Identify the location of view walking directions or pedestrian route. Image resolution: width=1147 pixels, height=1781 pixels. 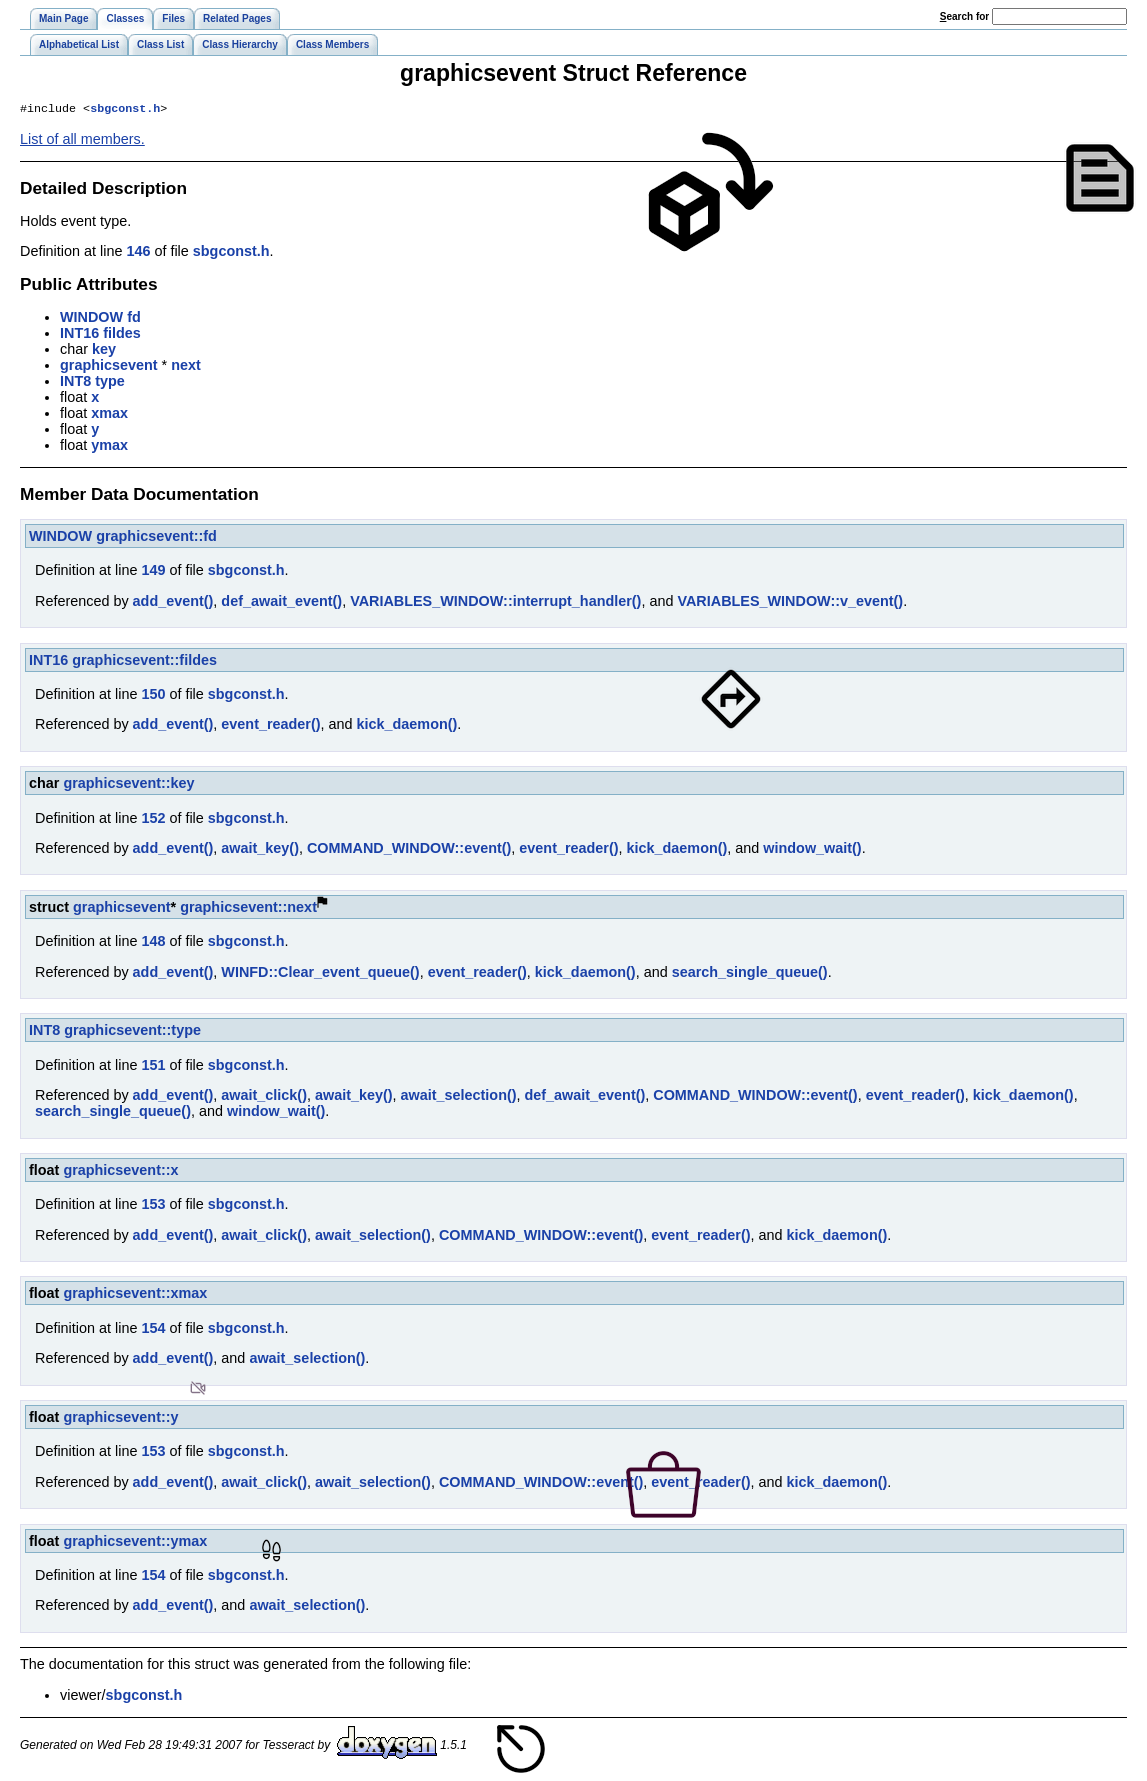
(271, 1550).